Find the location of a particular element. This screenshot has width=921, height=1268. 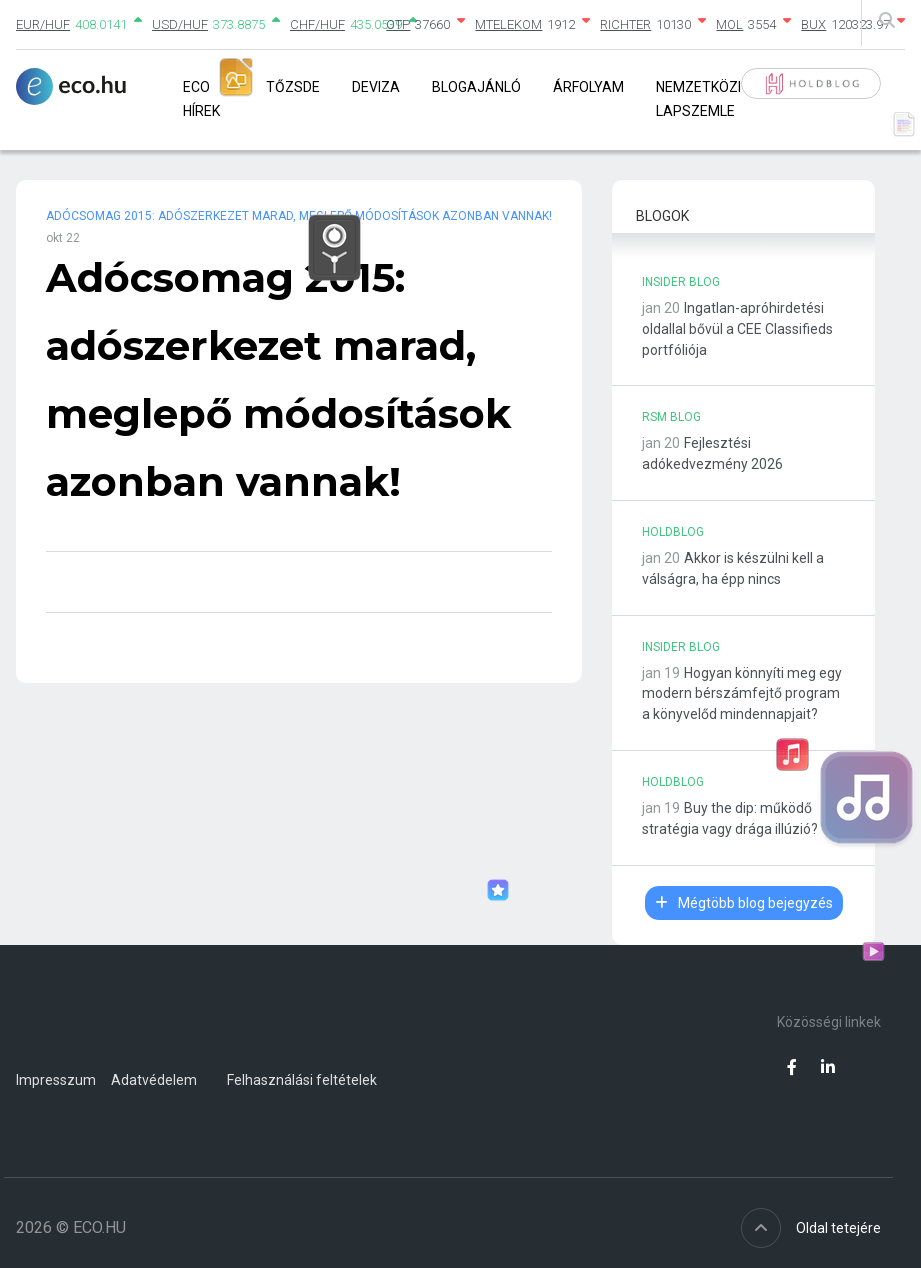

open mousai music recognition app is located at coordinates (866, 797).